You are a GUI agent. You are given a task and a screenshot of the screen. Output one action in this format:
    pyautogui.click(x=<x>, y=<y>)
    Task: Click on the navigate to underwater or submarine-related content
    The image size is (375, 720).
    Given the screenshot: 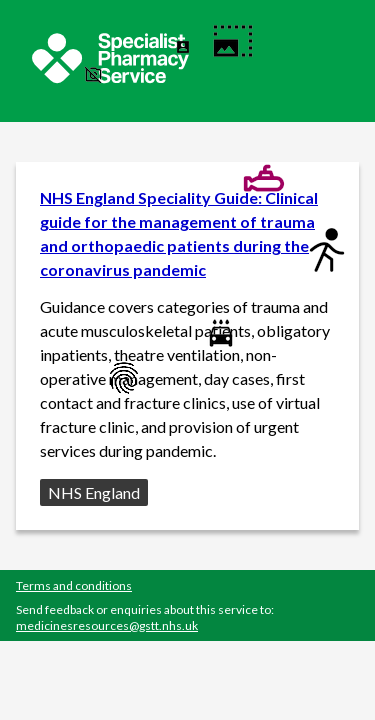 What is the action you would take?
    pyautogui.click(x=263, y=180)
    